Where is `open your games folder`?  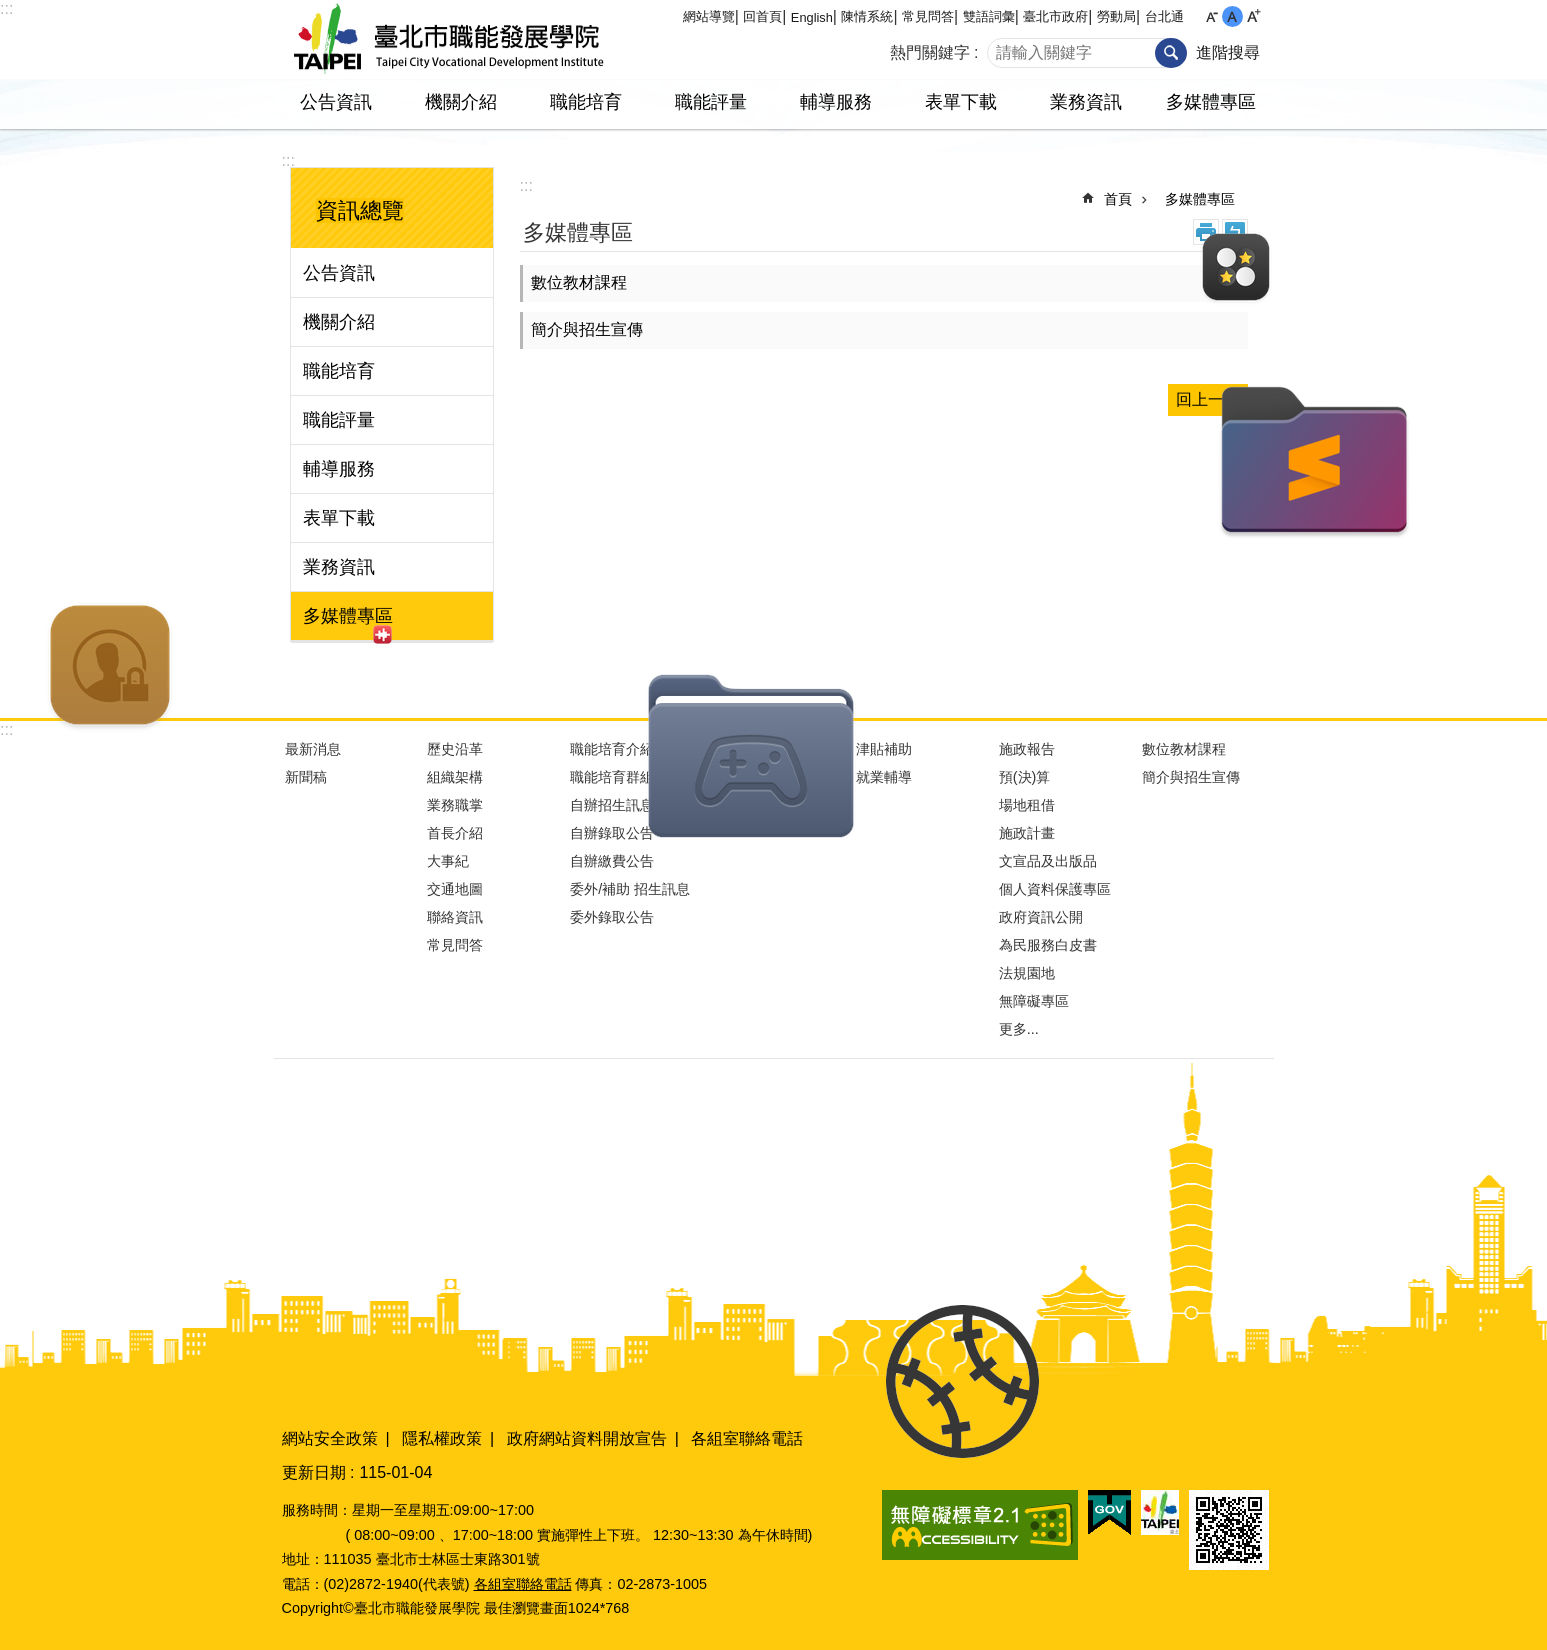 open your games folder is located at coordinates (751, 756).